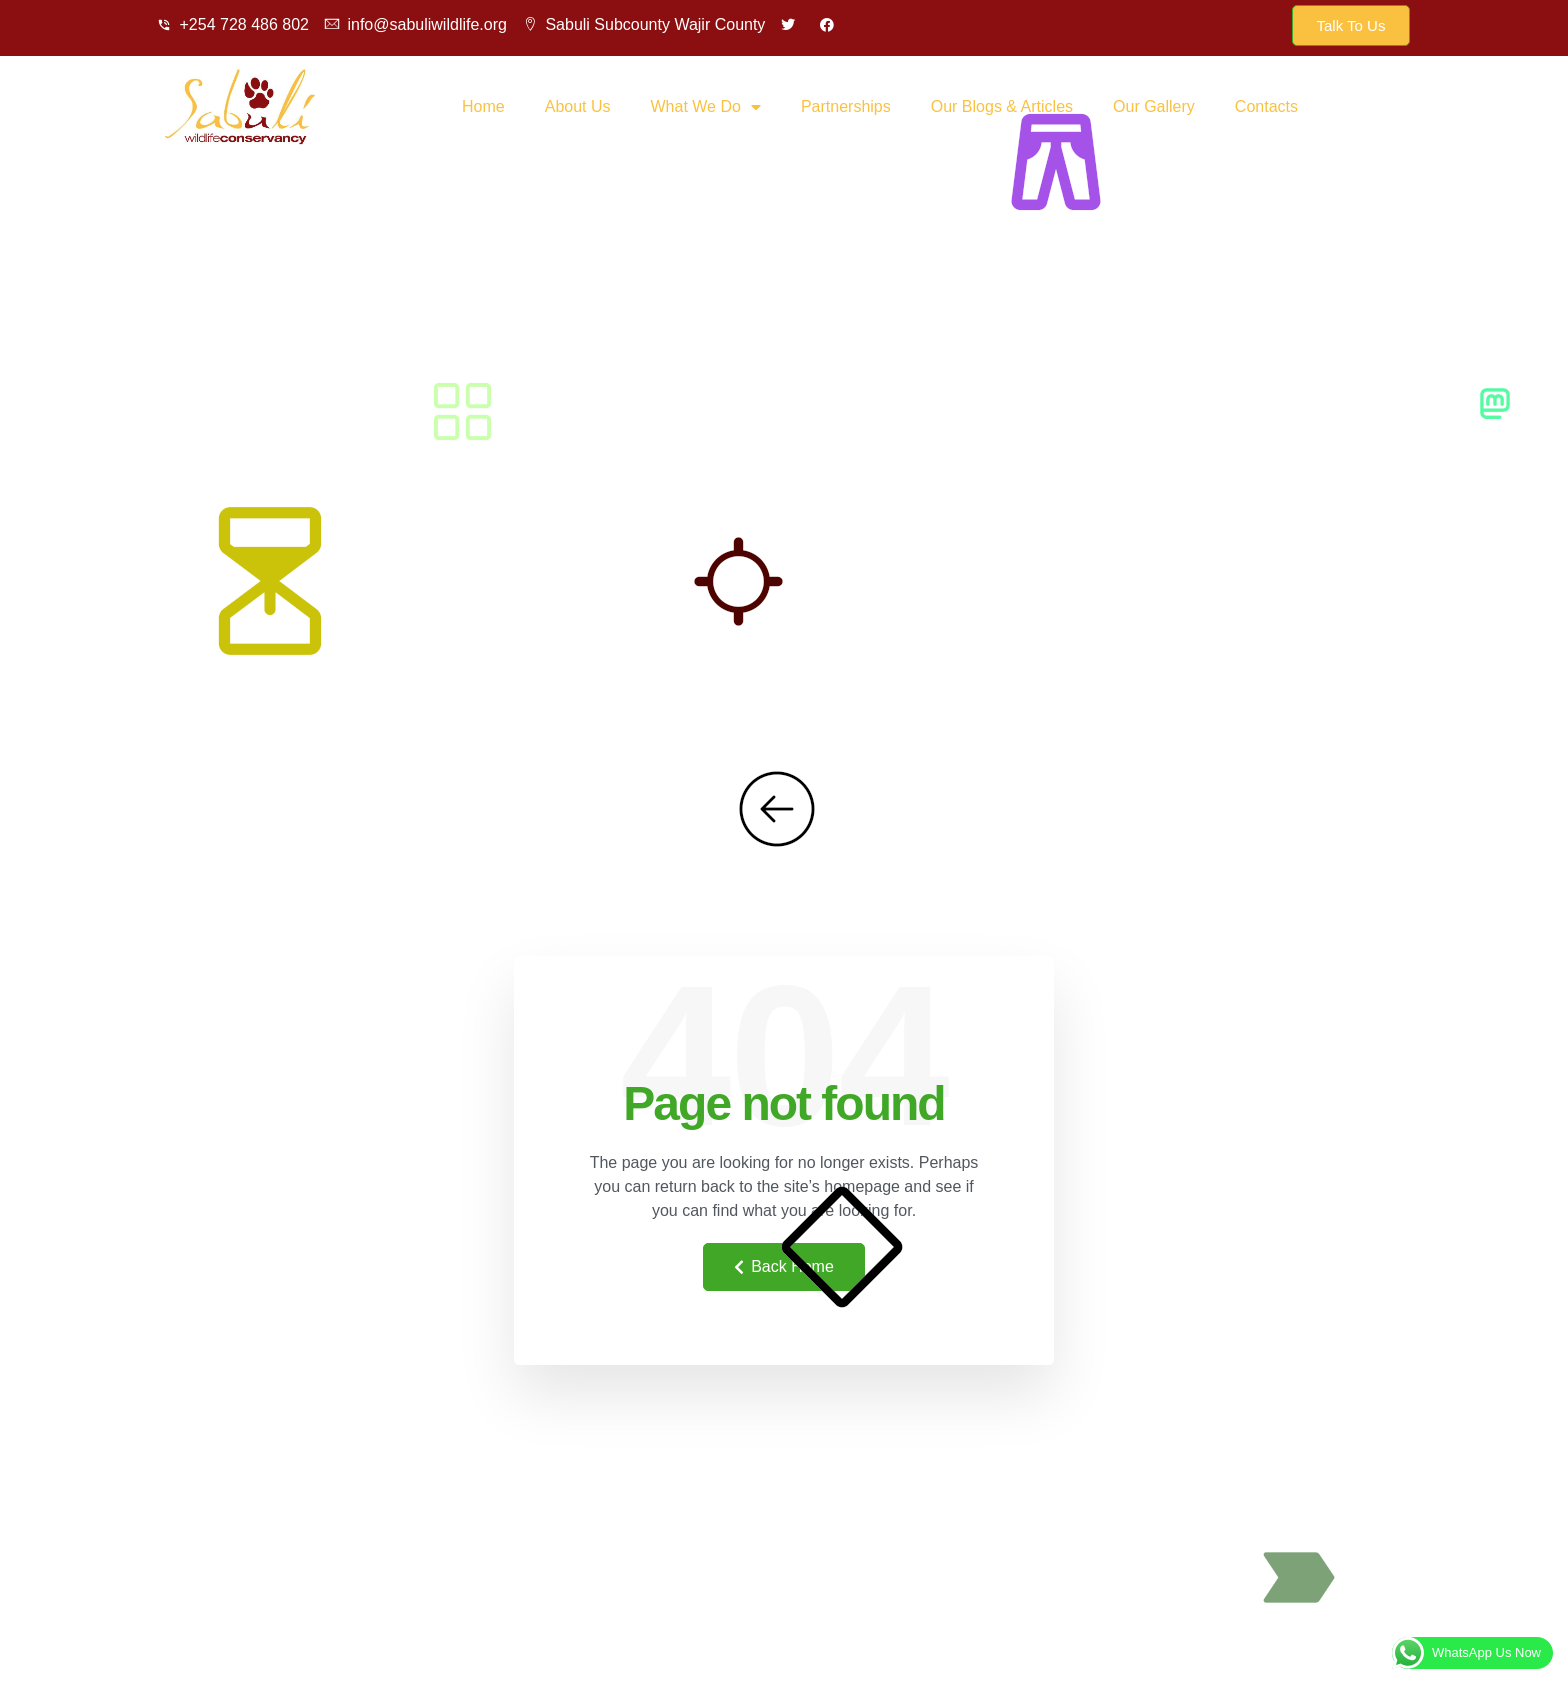 This screenshot has height=1684, width=1568. I want to click on view items in grid layout, so click(462, 411).